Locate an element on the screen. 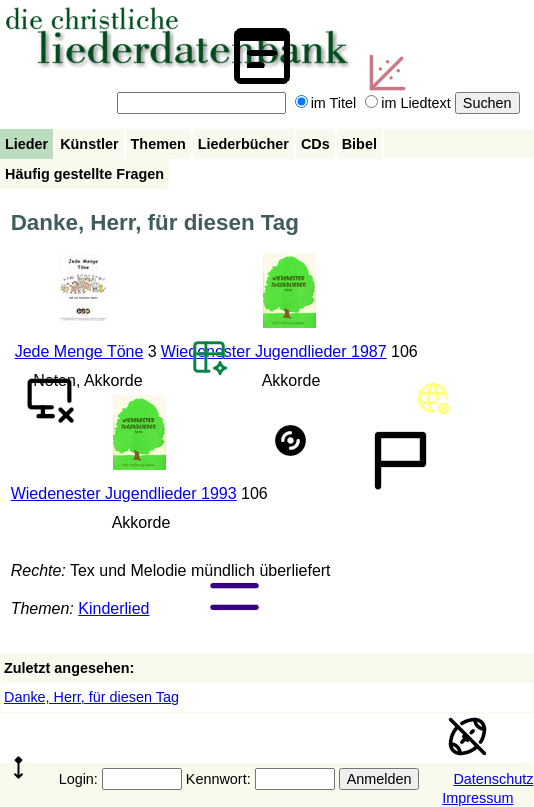 The width and height of the screenshot is (534, 807). view covariate analysis chart is located at coordinates (387, 72).